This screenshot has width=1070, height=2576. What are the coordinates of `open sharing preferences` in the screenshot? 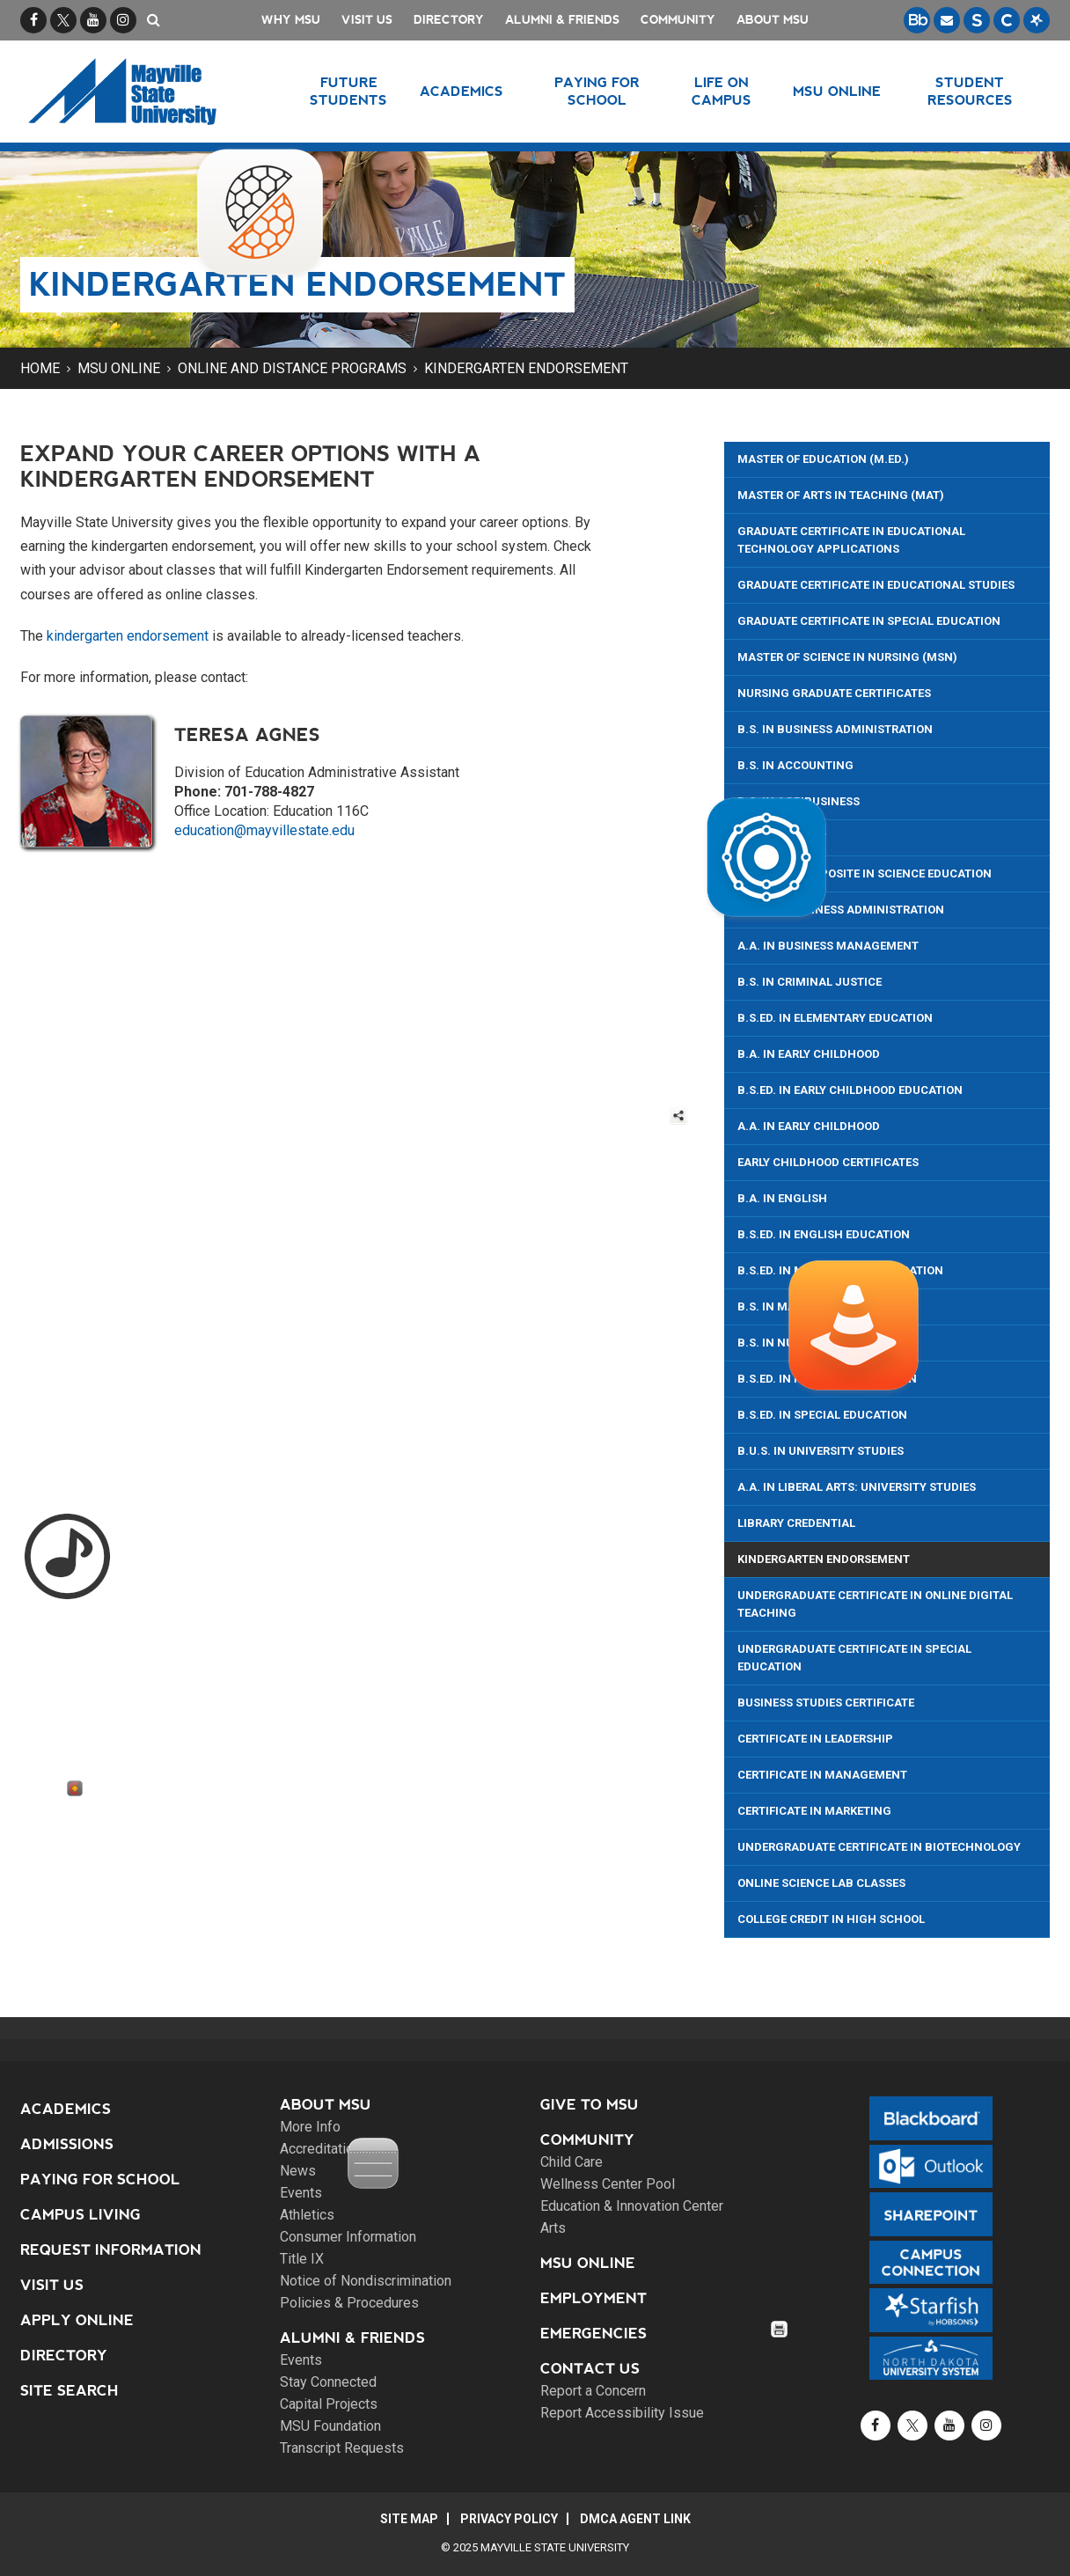 It's located at (678, 1115).